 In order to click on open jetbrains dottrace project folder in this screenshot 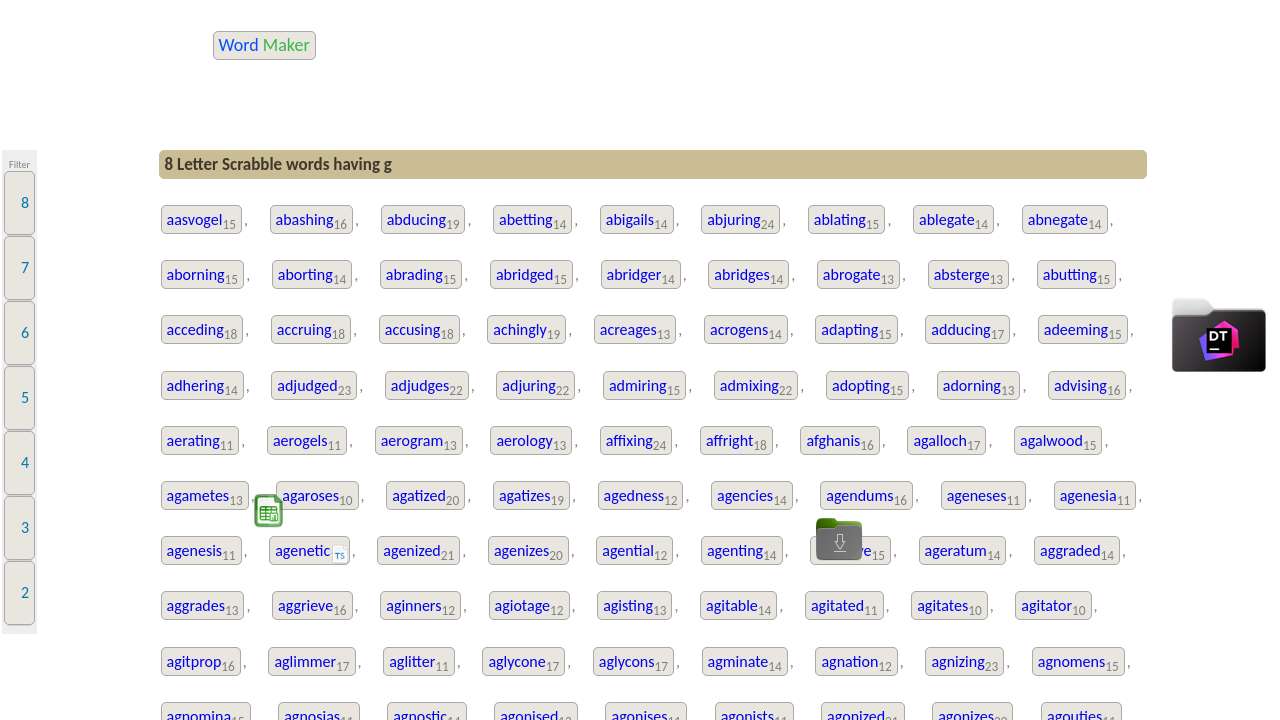, I will do `click(1218, 337)`.